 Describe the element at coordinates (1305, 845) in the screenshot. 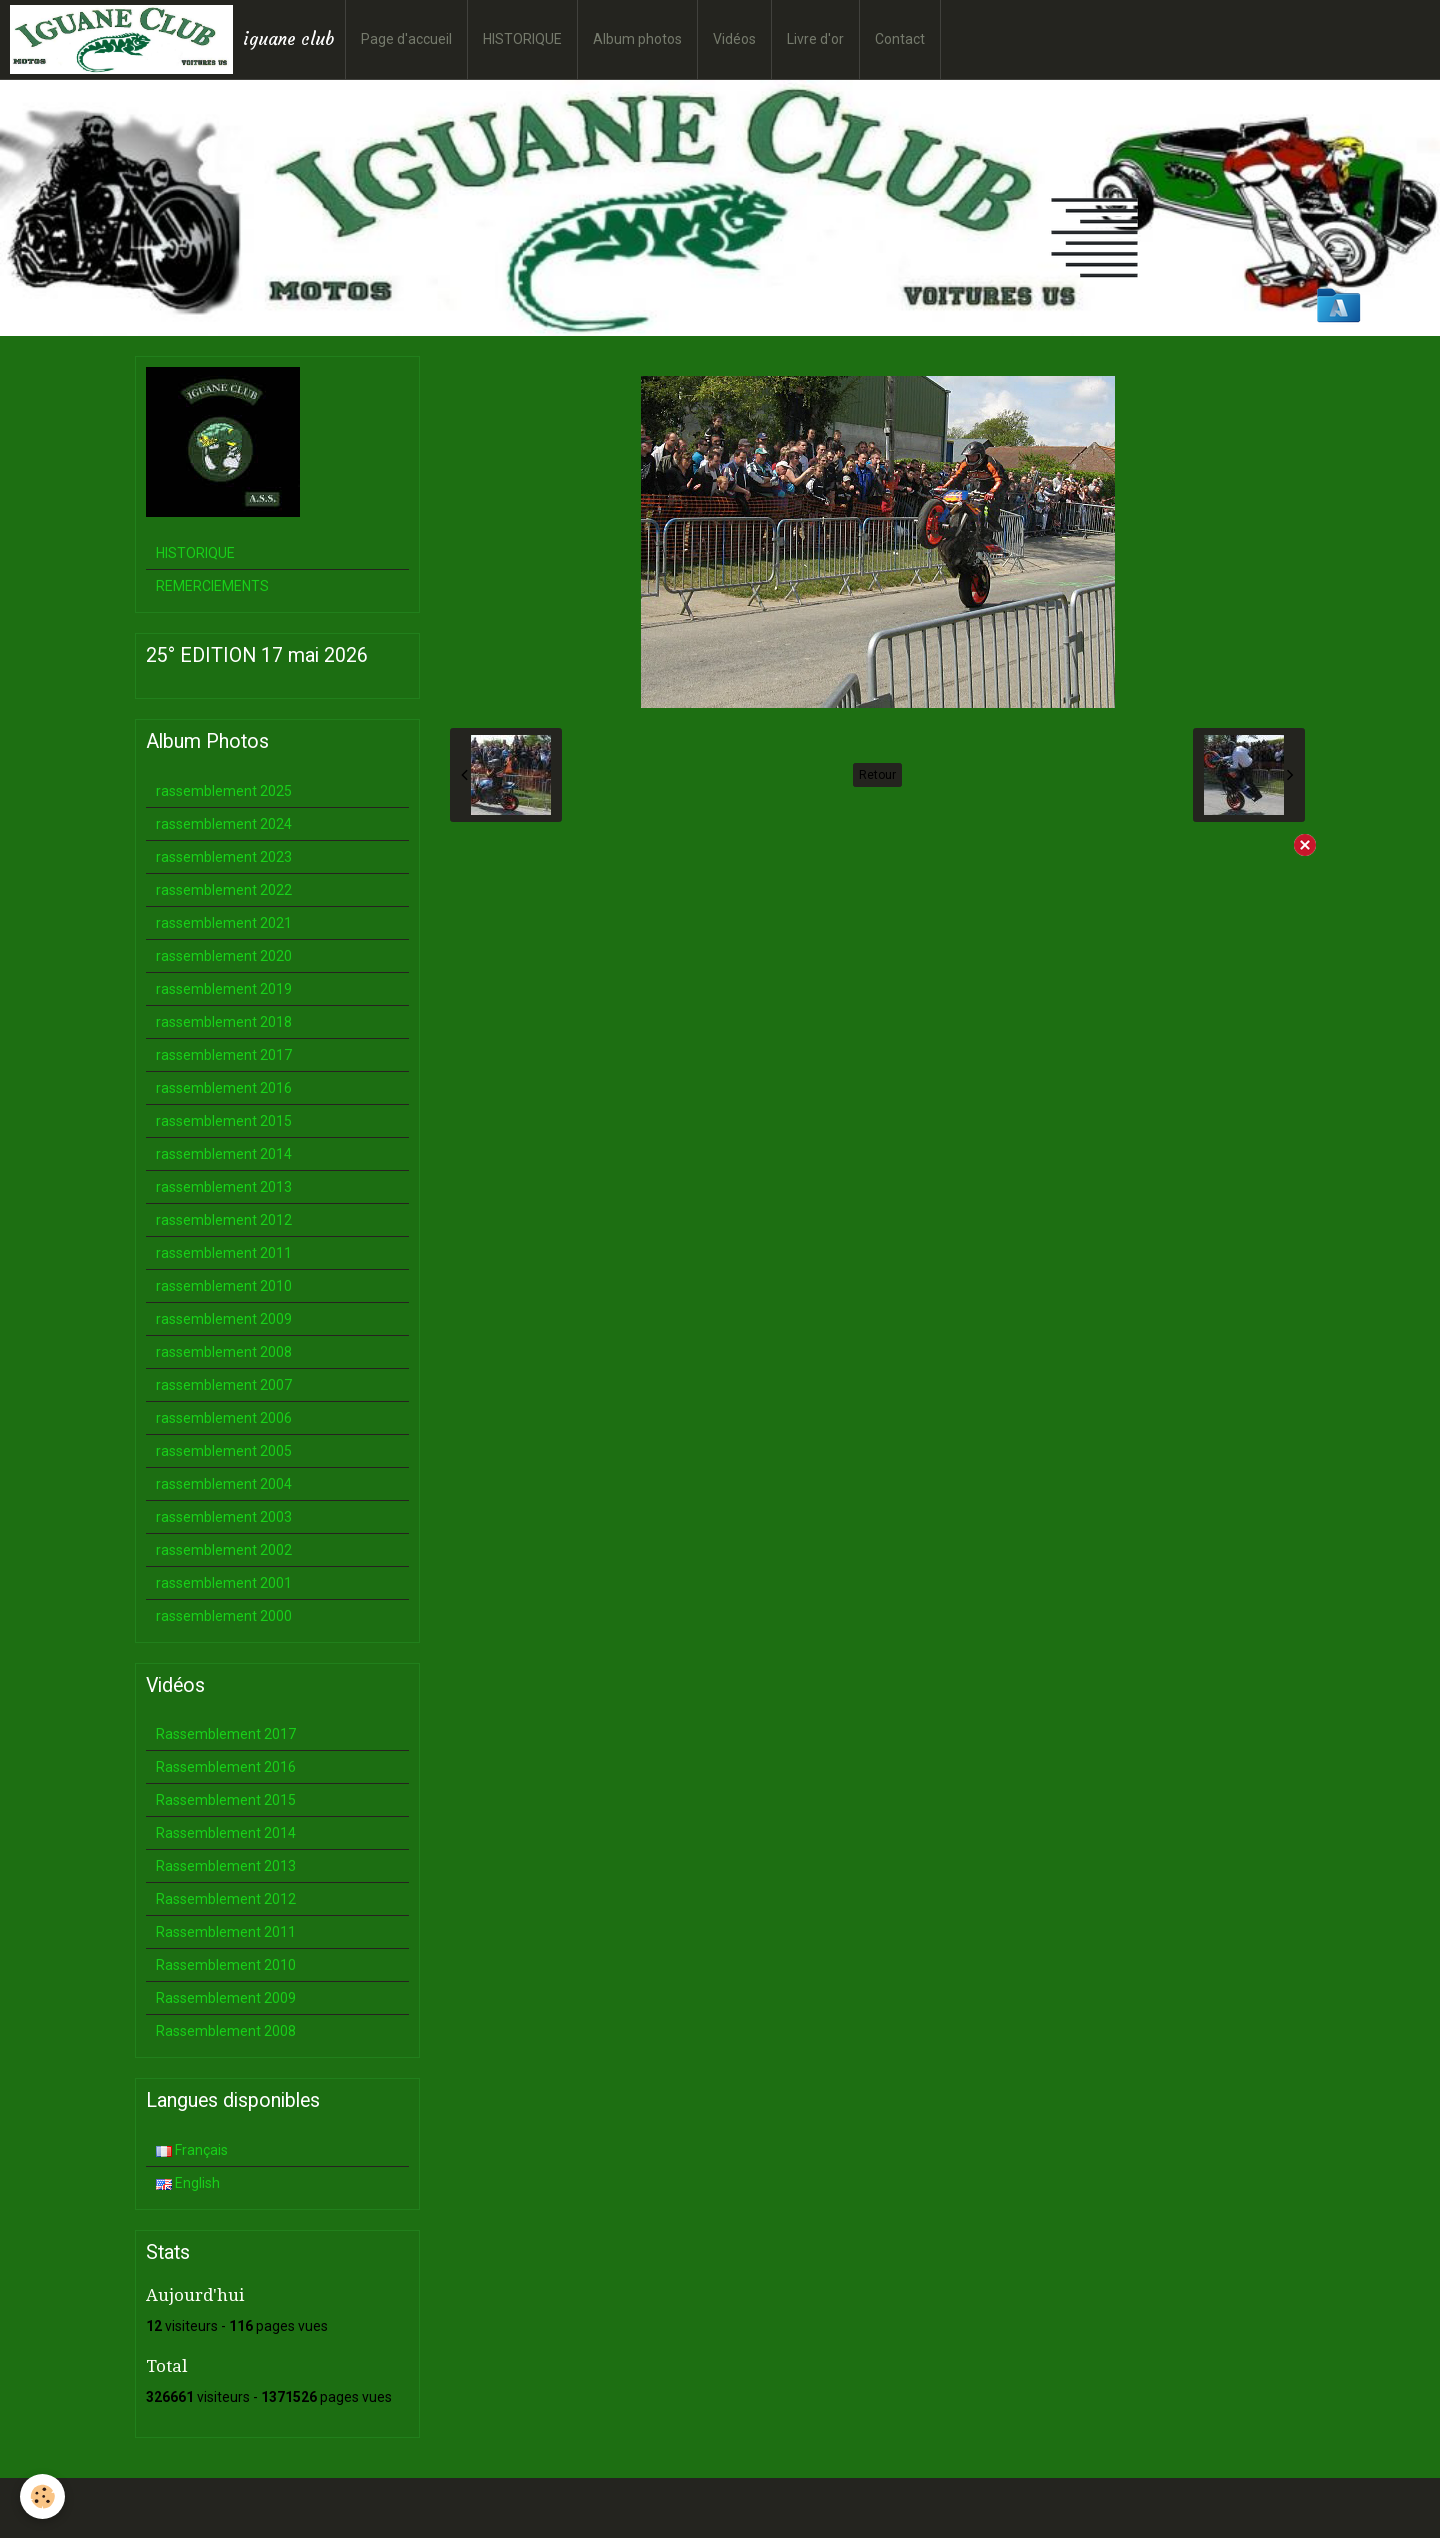

I see `cancel or close the current action` at that location.